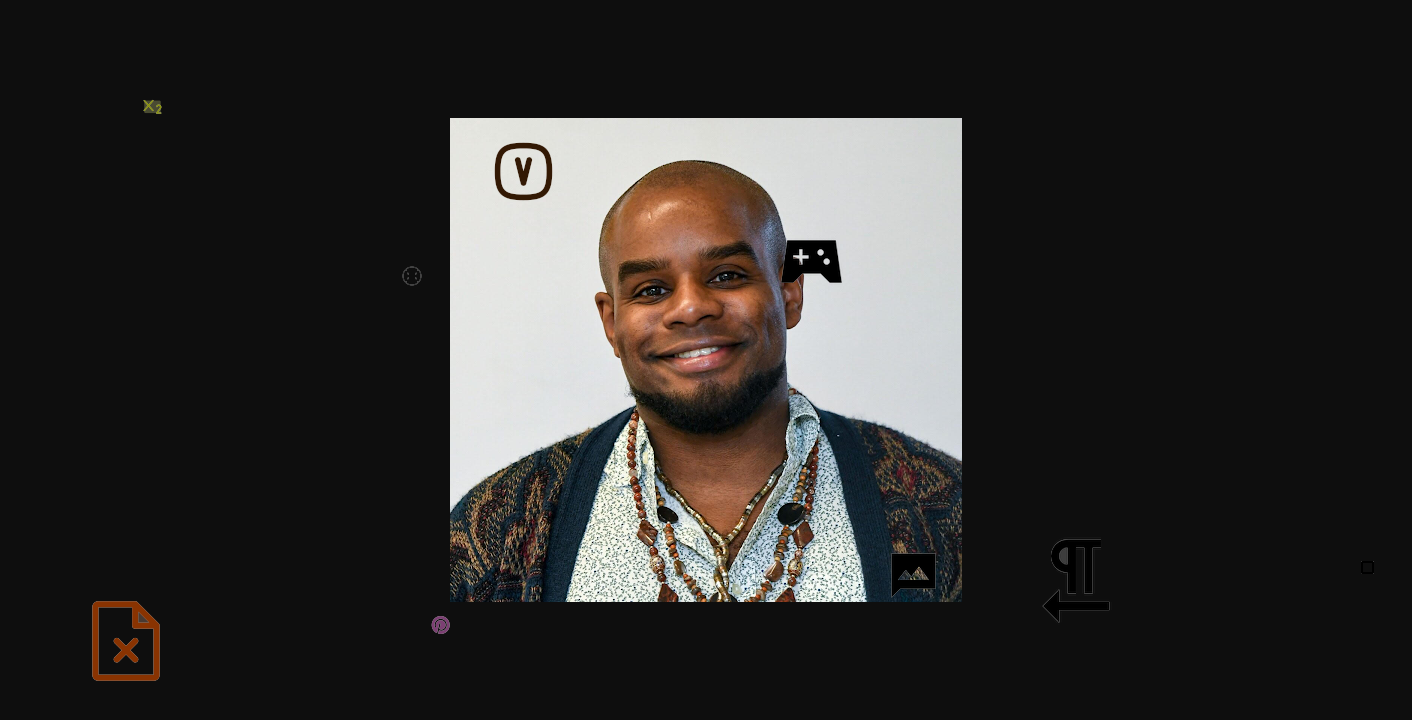  I want to click on indicates a multimedia message (MMS), so click(913, 575).